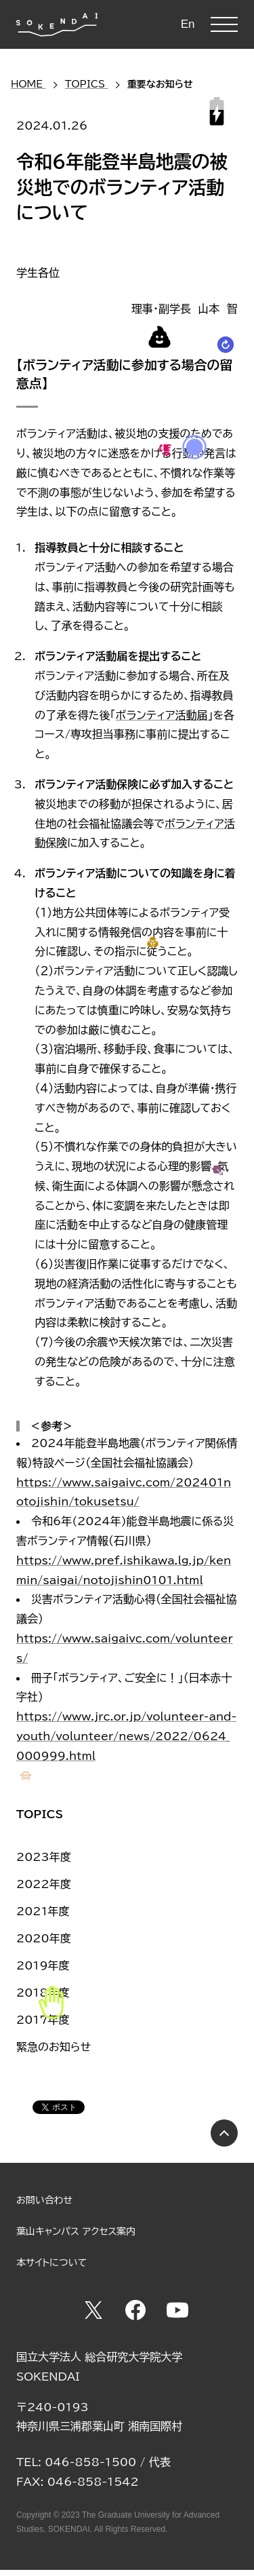 The width and height of the screenshot is (254, 2576). Describe the element at coordinates (217, 111) in the screenshot. I see `indicates battery is charging at 60% capacity` at that location.